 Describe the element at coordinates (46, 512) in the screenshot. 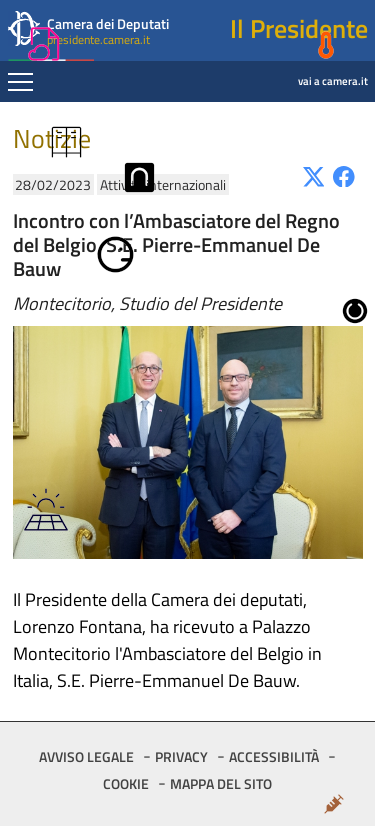

I see `access solar energy settings` at that location.